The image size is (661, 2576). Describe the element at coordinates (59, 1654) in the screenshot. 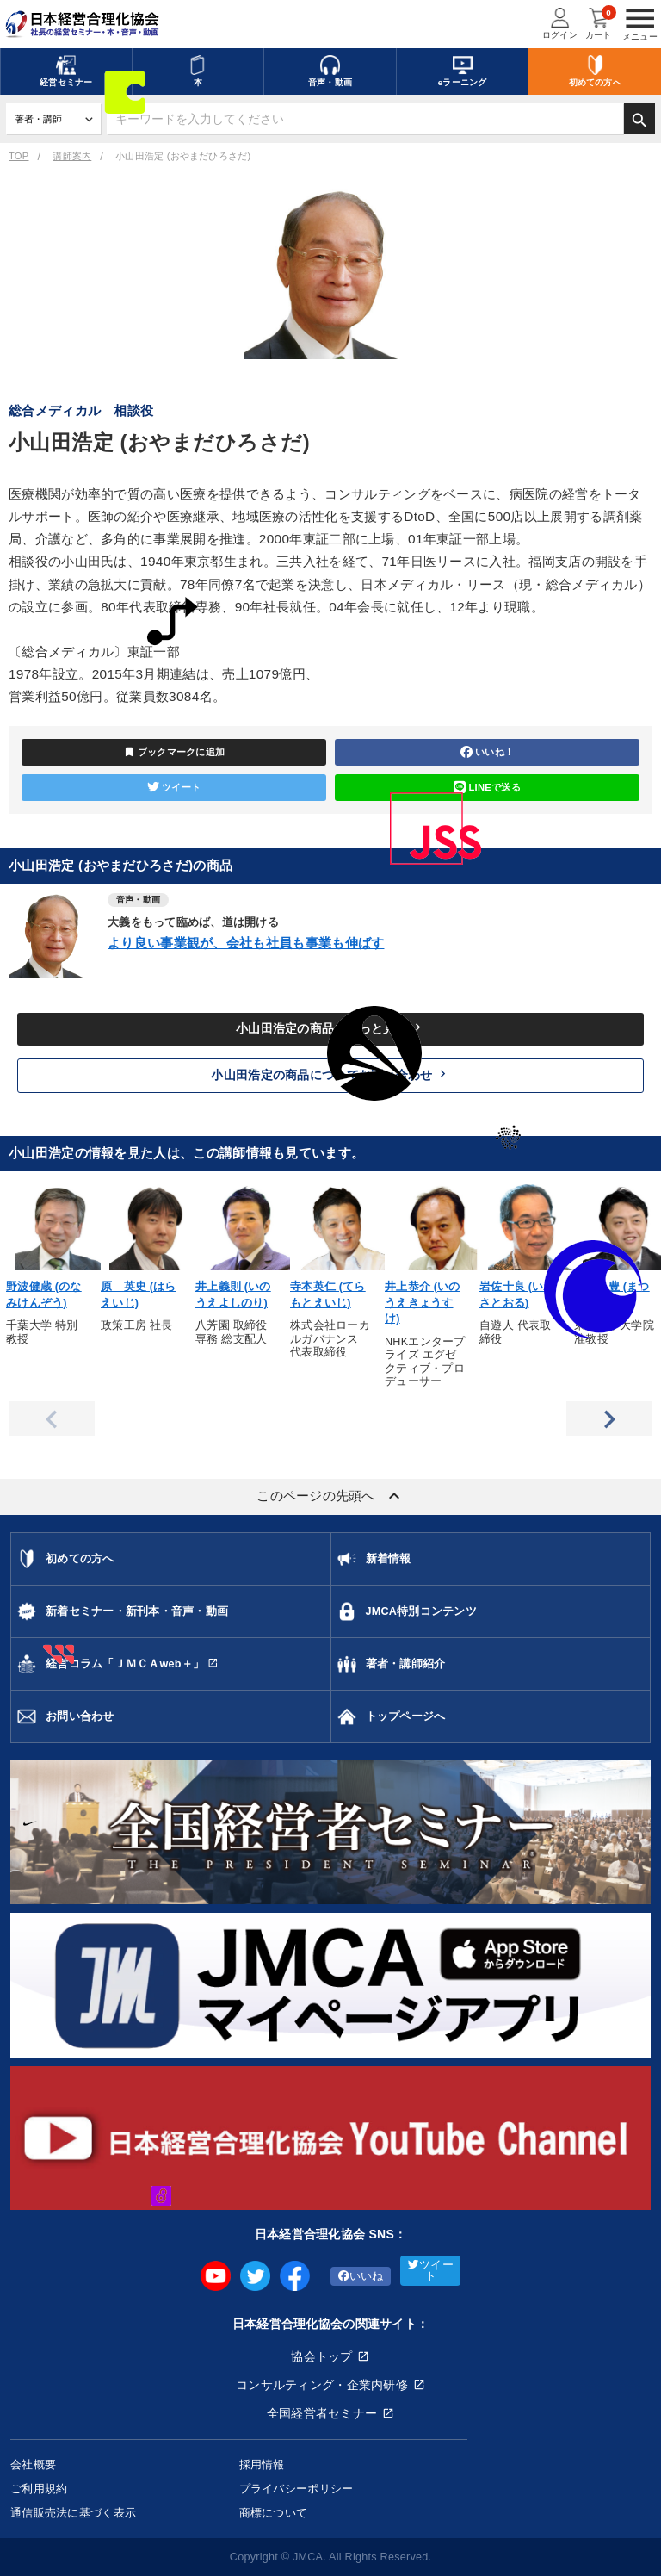

I see `western digital brand logo` at that location.